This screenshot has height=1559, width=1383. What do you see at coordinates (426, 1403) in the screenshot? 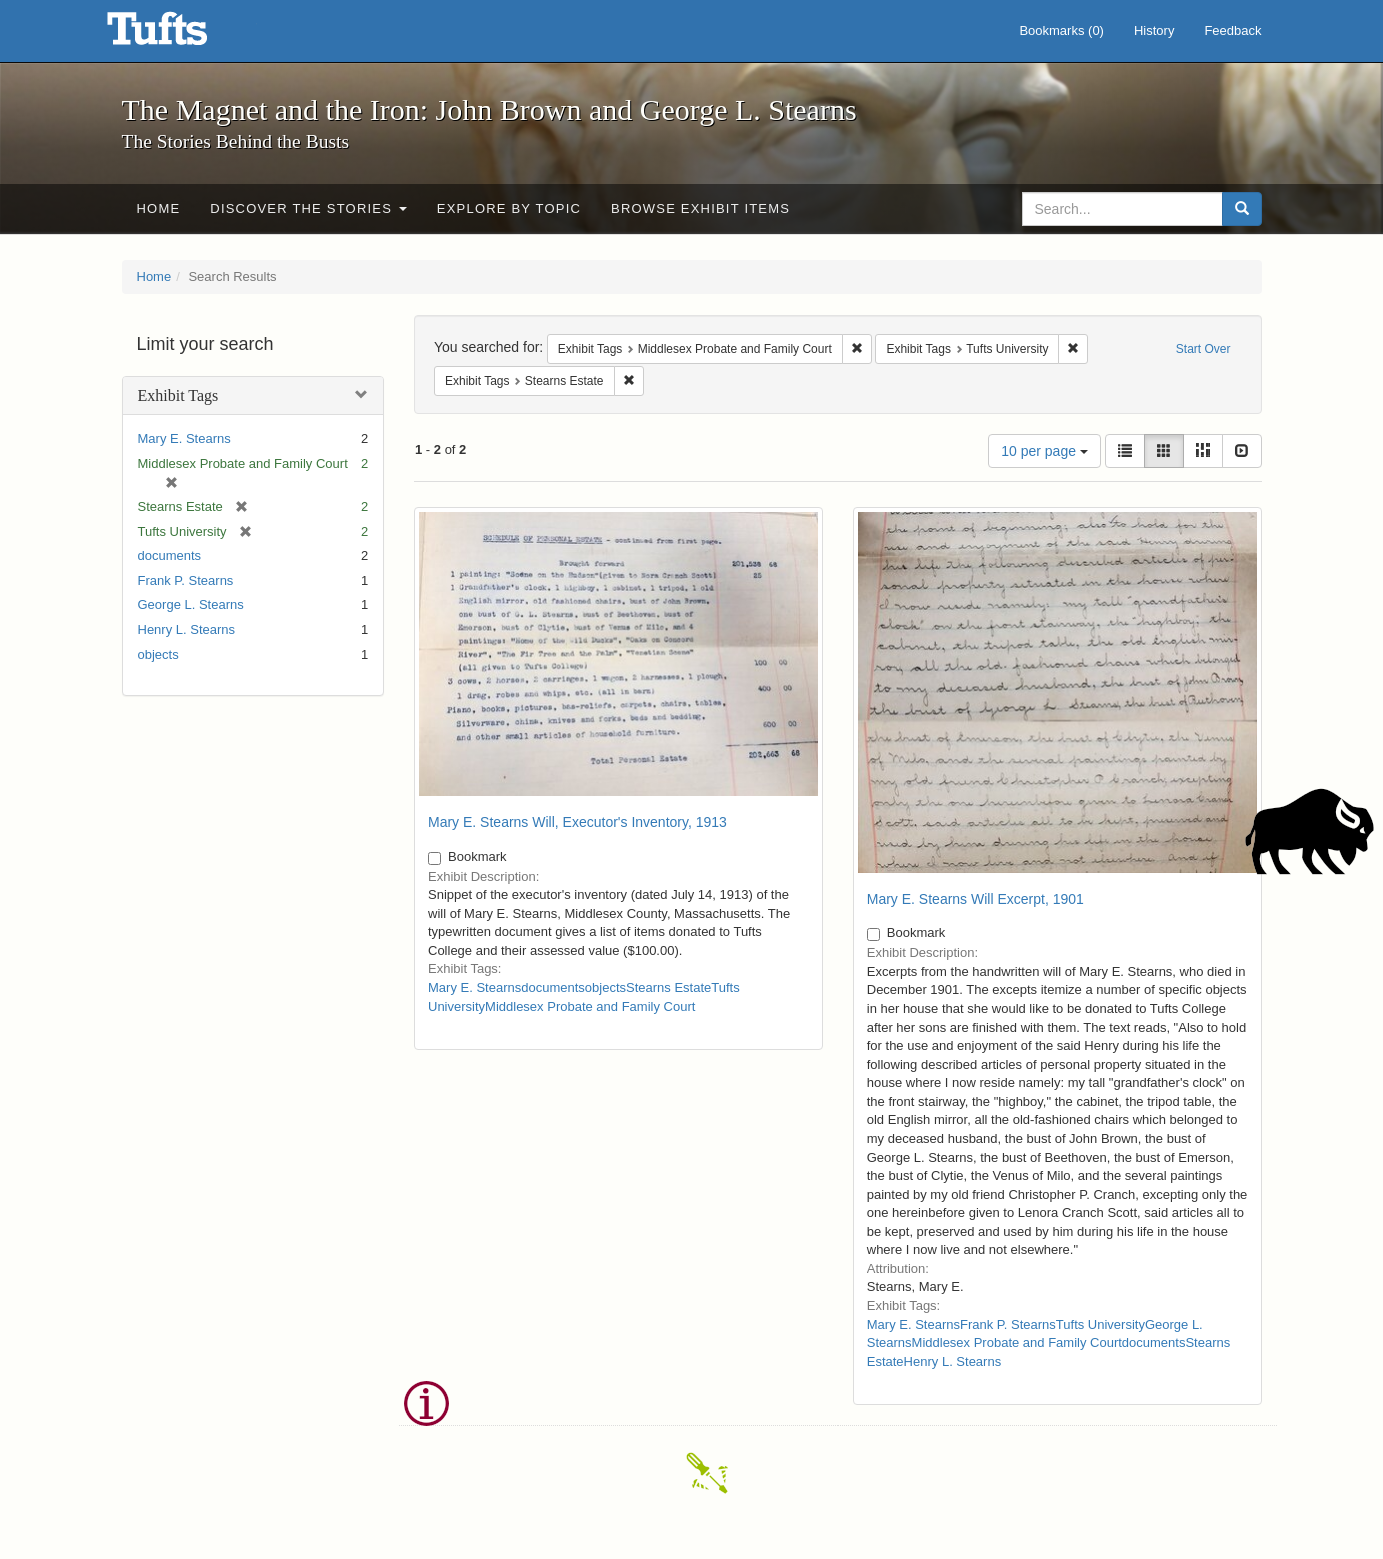
I see `view more information or details` at bounding box center [426, 1403].